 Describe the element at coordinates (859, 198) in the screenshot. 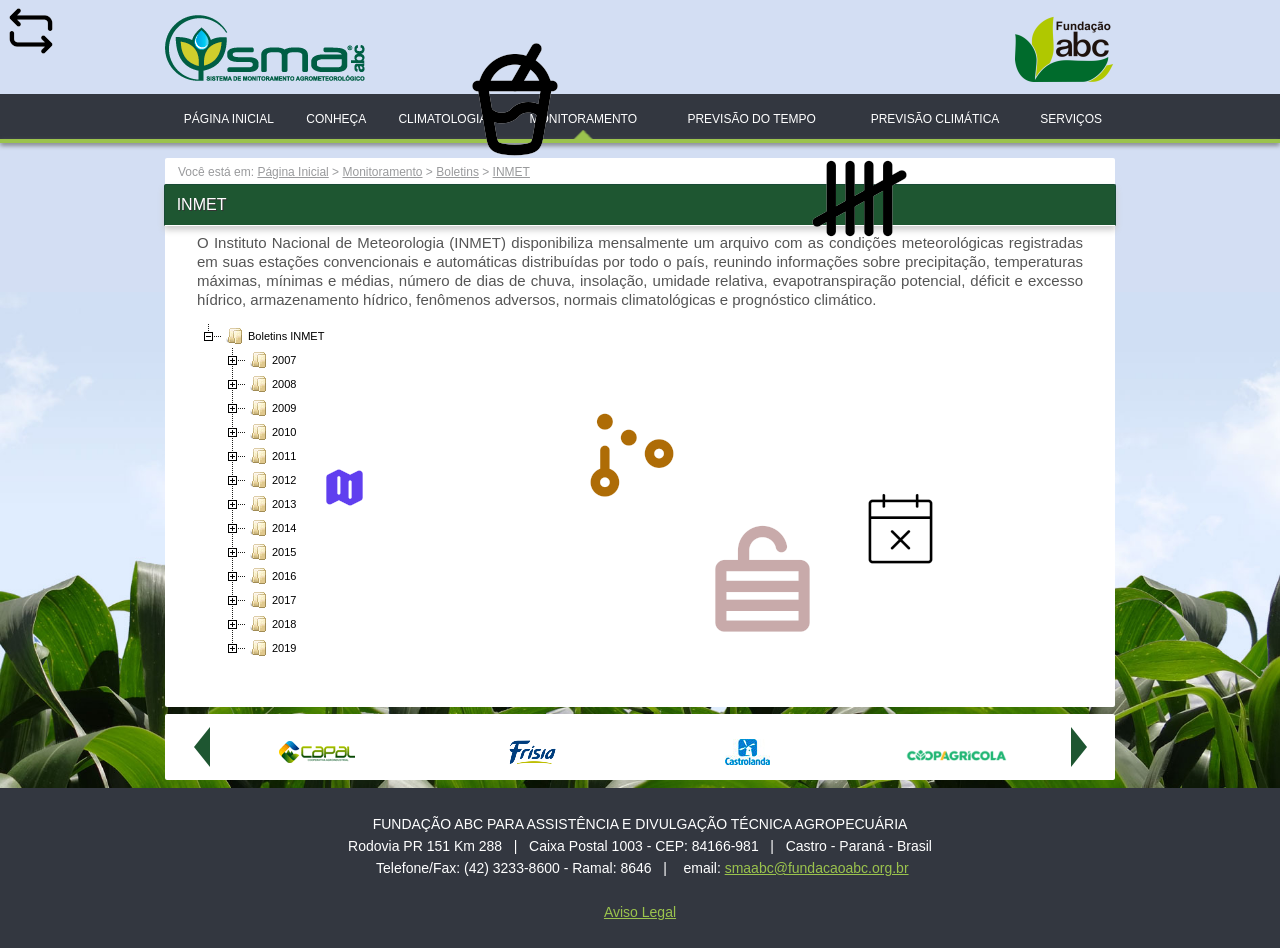

I see `track count or keep score` at that location.